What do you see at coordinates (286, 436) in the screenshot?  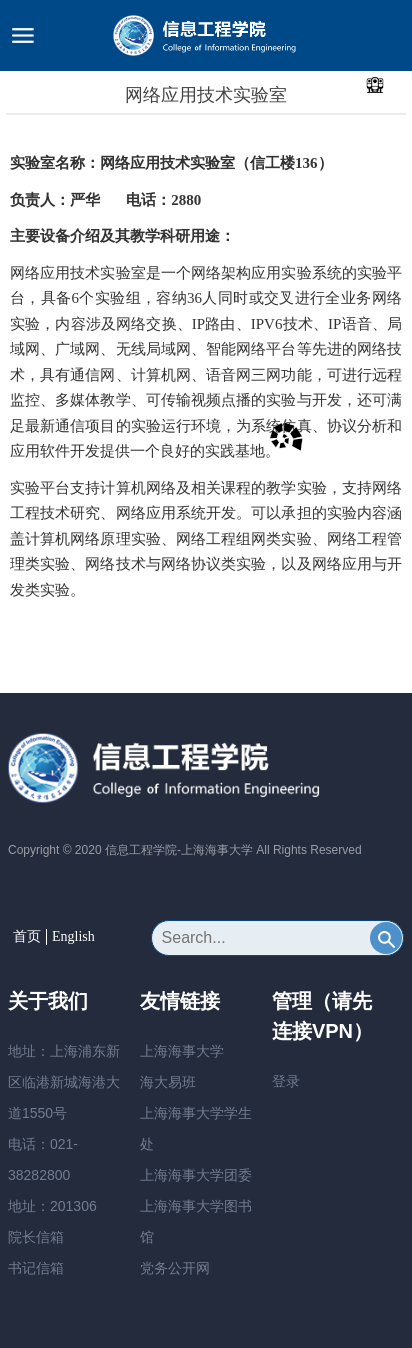 I see `decorative shell or fossil collectible item` at bounding box center [286, 436].